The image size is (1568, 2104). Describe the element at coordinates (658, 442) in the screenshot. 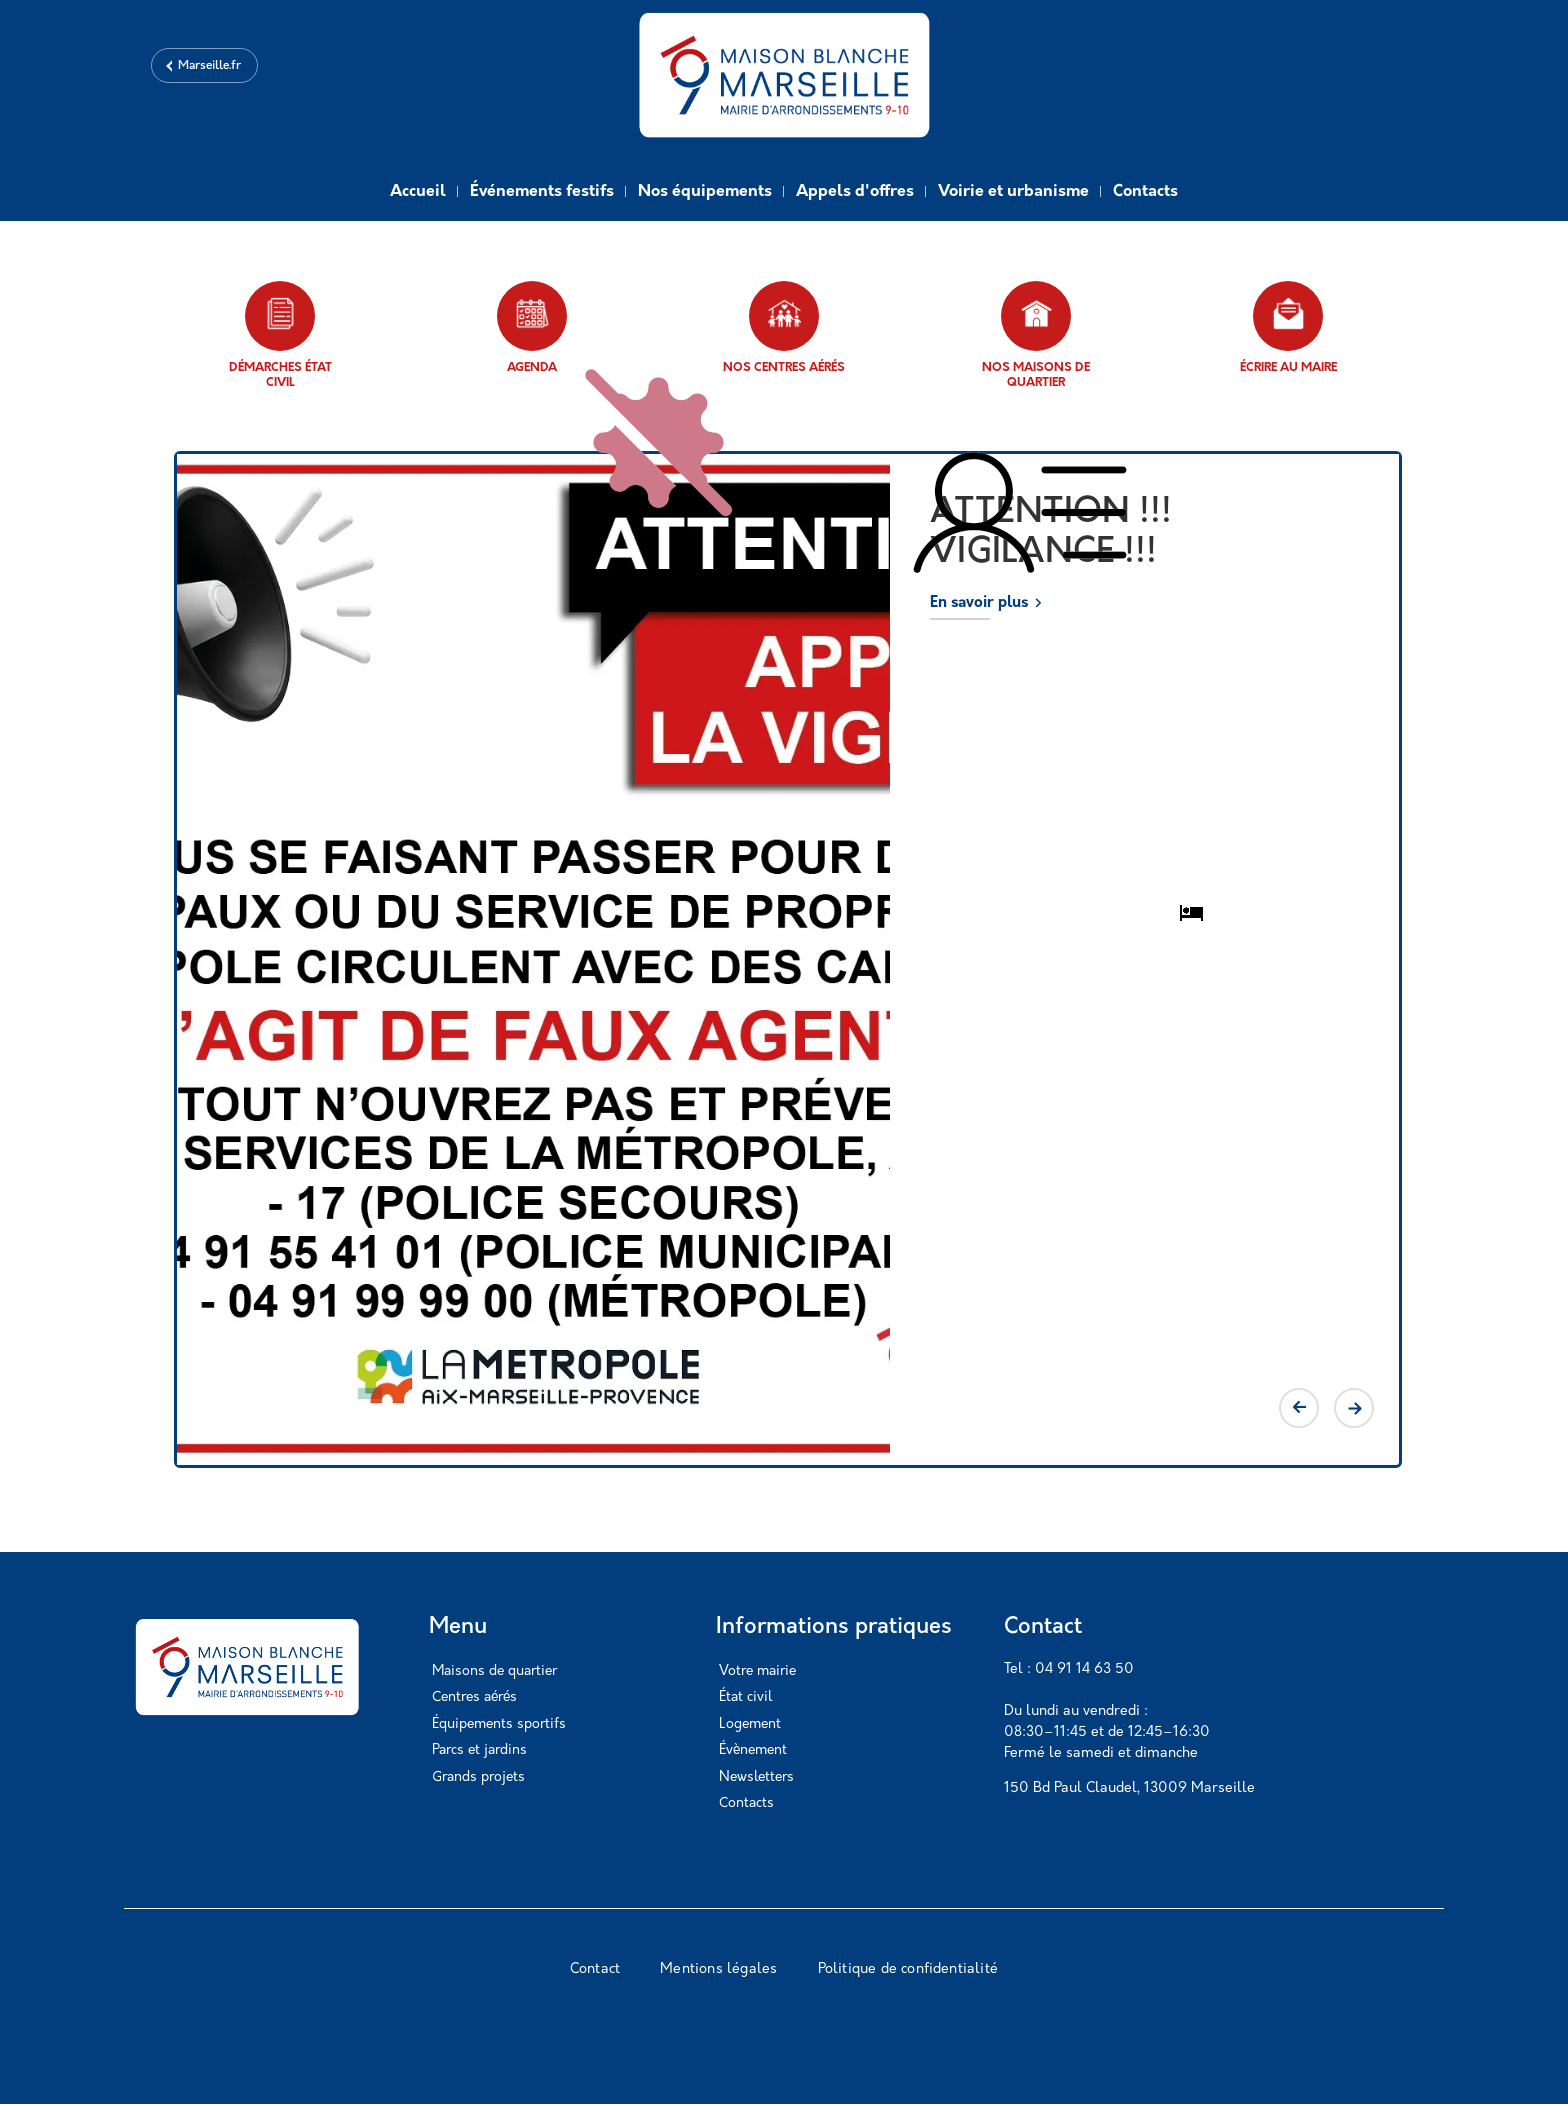

I see `indicates virus-free or no threats detected` at that location.